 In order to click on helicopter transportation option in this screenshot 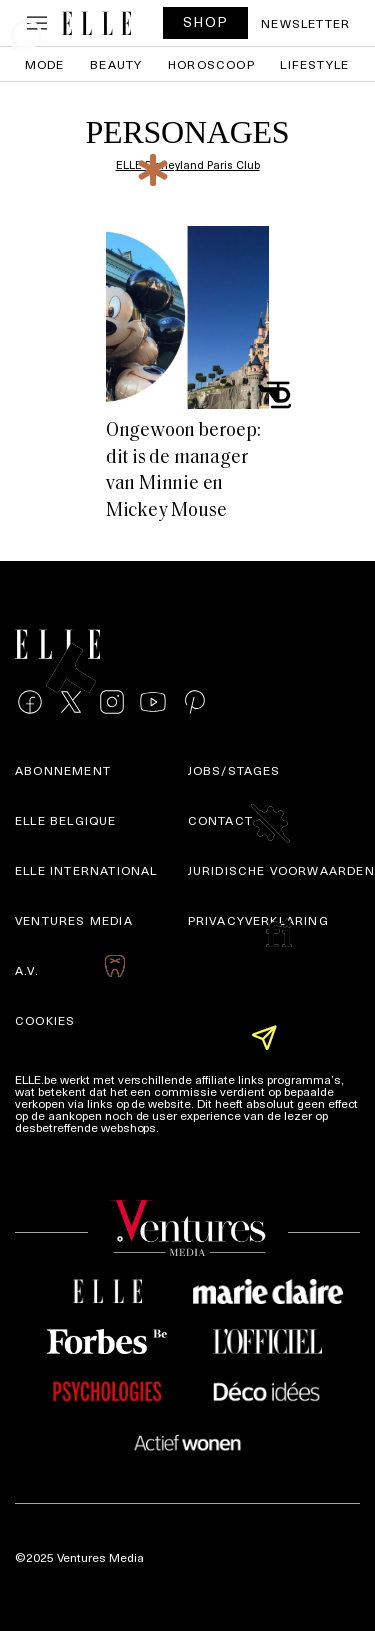, I will do `click(274, 394)`.